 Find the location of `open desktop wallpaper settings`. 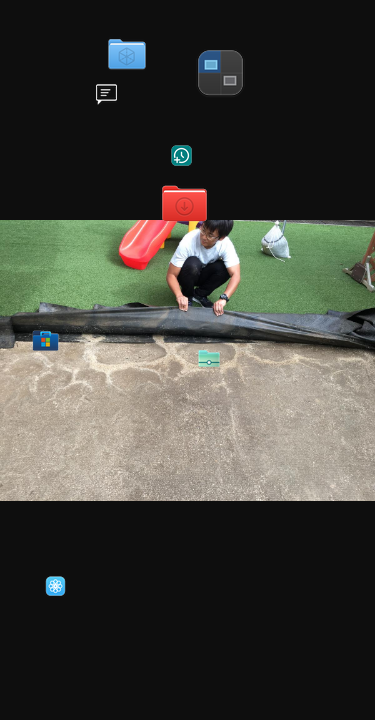

open desktop wallpaper settings is located at coordinates (55, 586).